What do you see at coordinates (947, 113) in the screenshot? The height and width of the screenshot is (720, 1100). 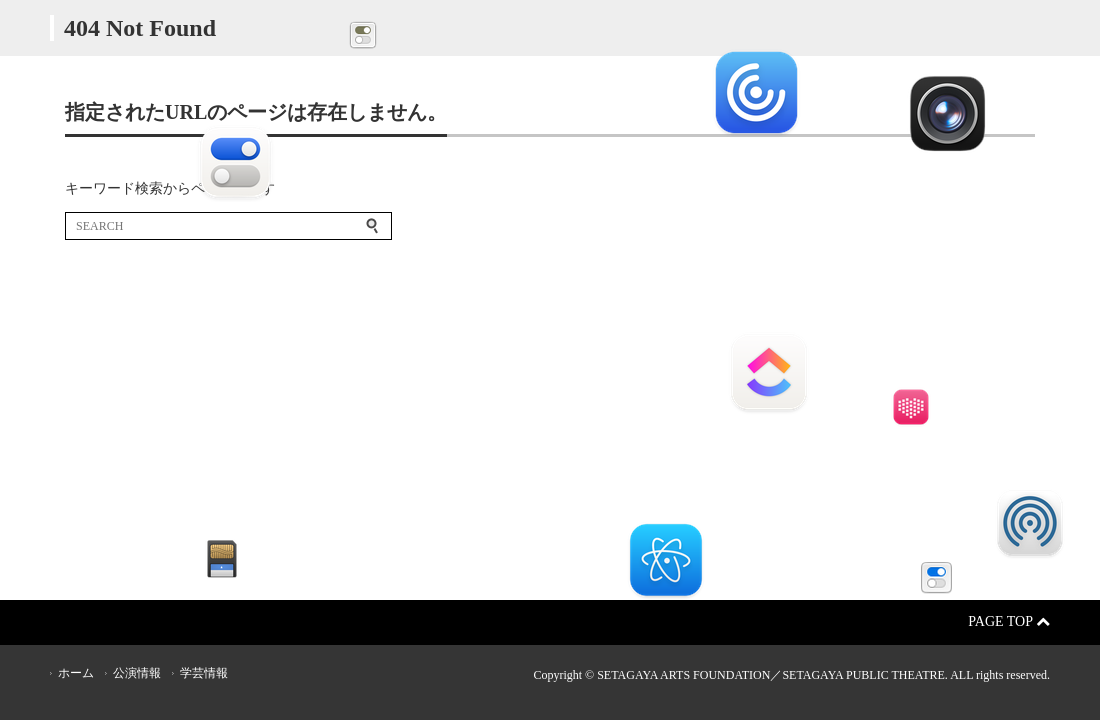 I see `open the camera app` at bounding box center [947, 113].